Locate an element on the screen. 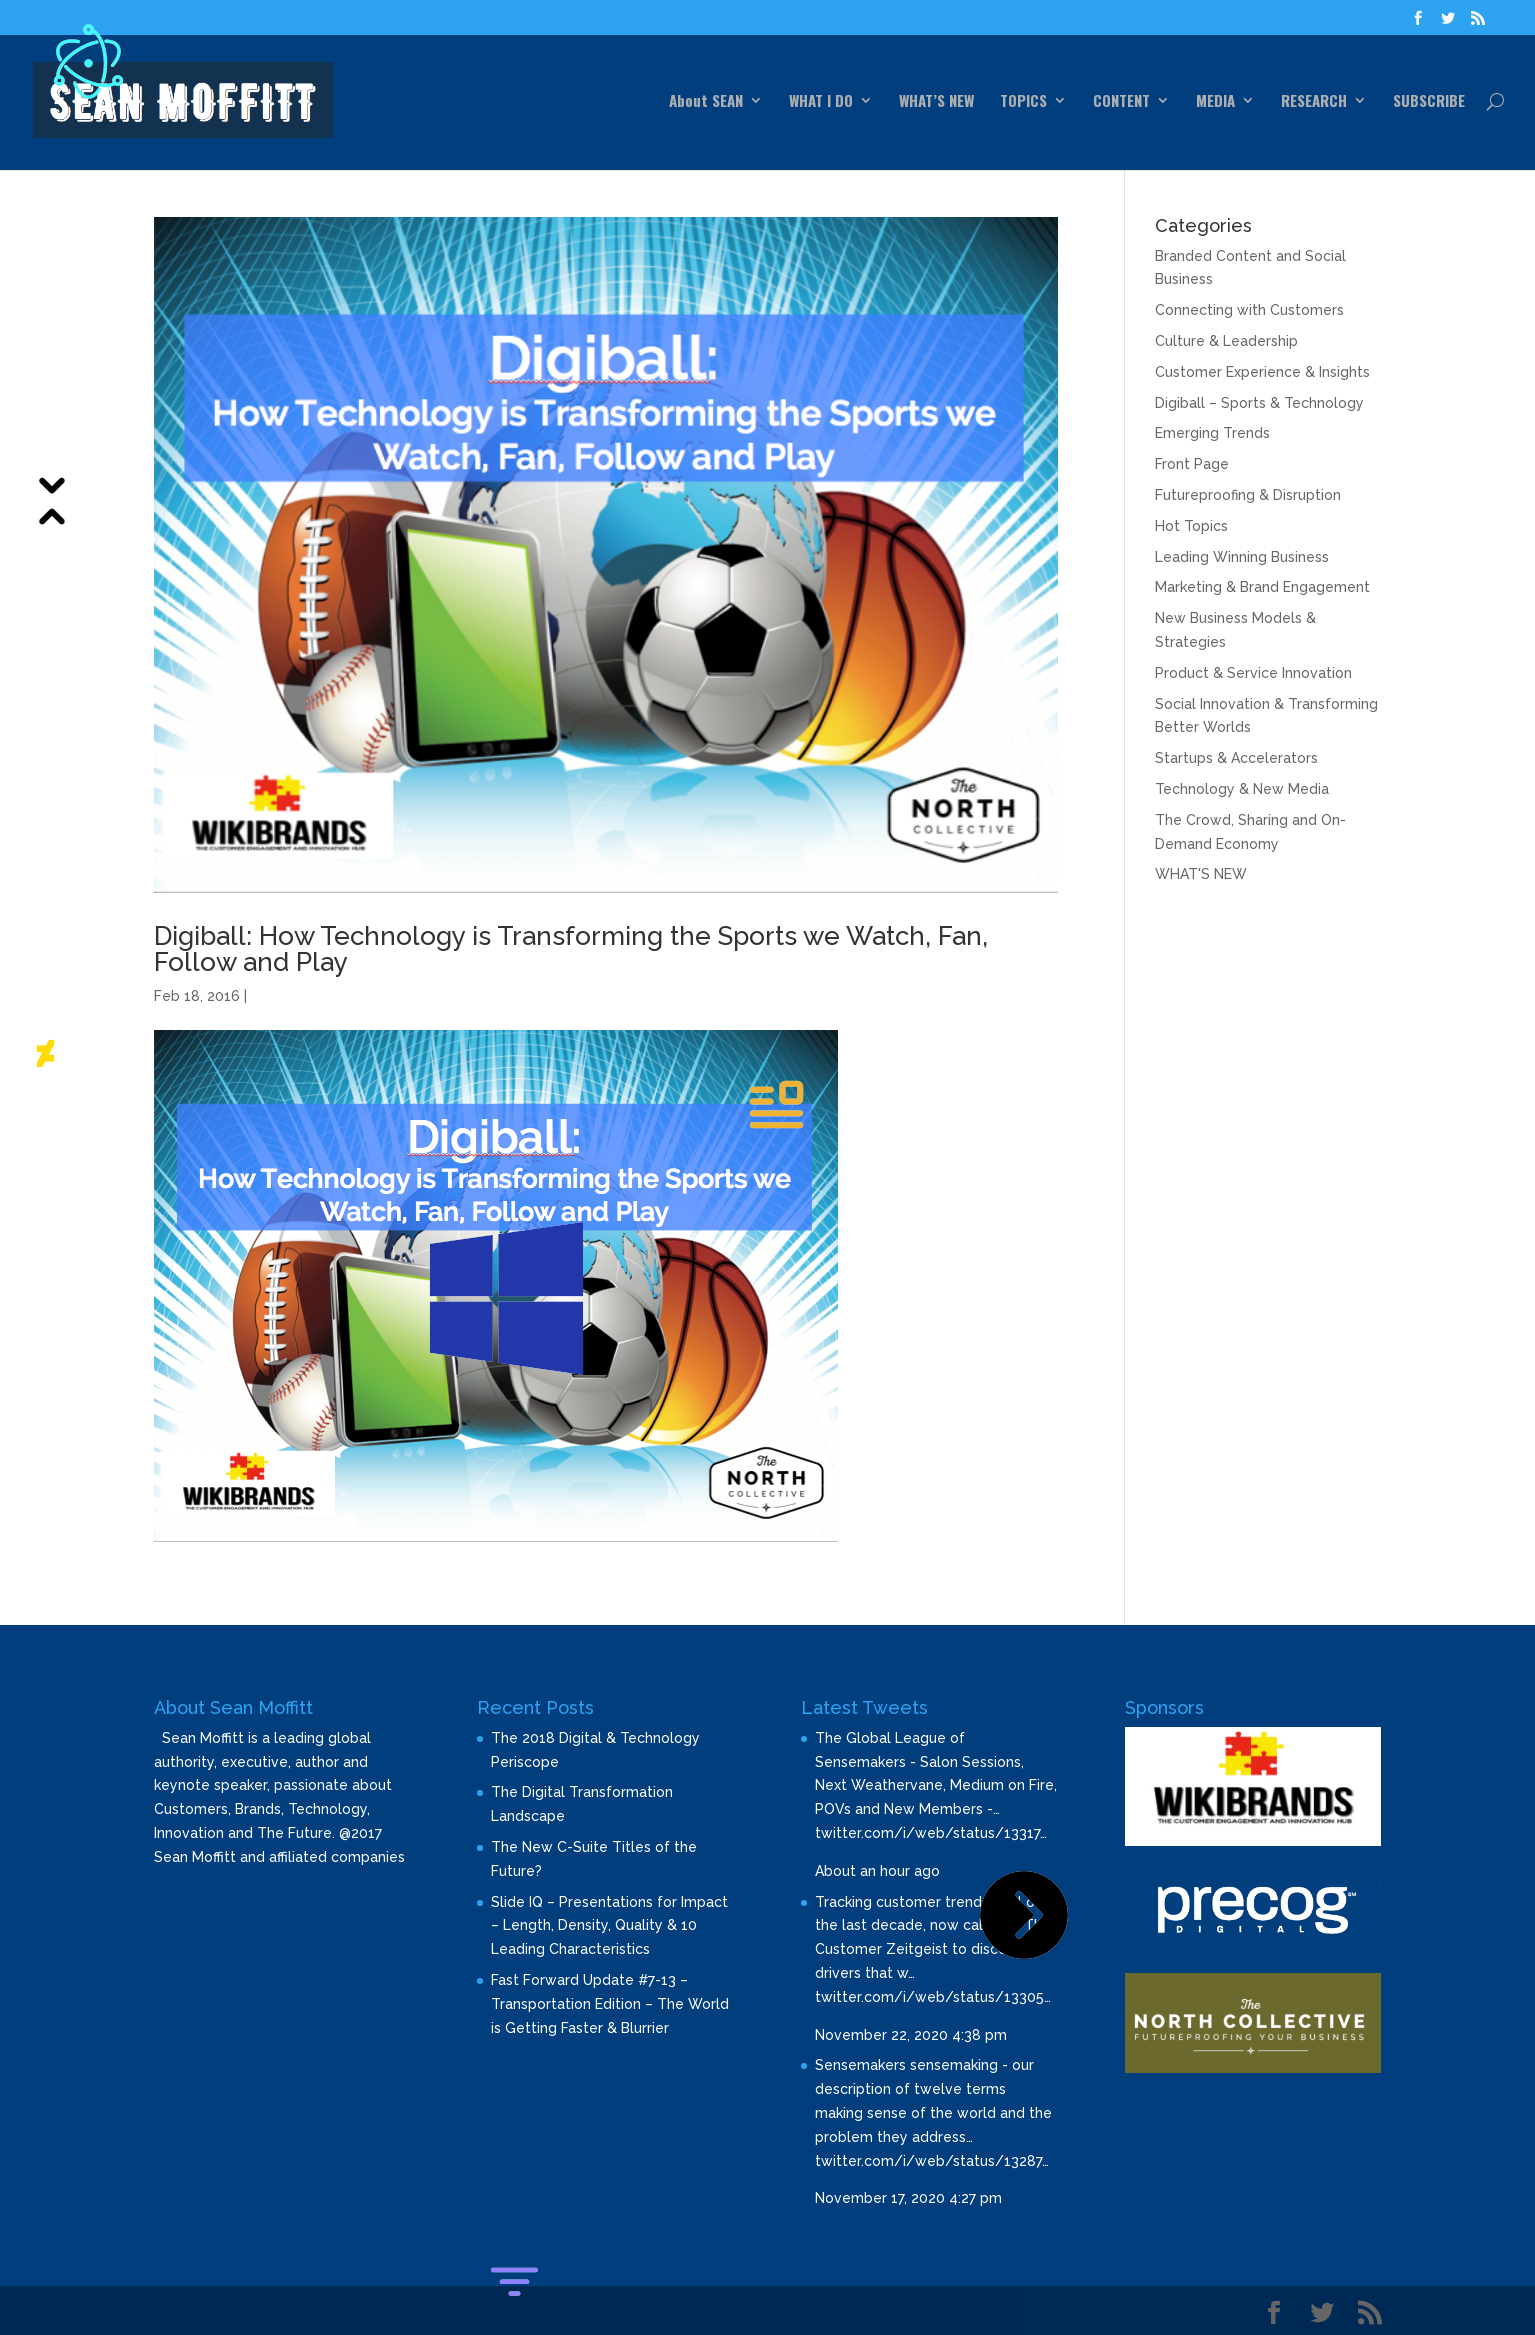 Image resolution: width=1535 pixels, height=2335 pixels. filter or sort list items is located at coordinates (514, 2282).